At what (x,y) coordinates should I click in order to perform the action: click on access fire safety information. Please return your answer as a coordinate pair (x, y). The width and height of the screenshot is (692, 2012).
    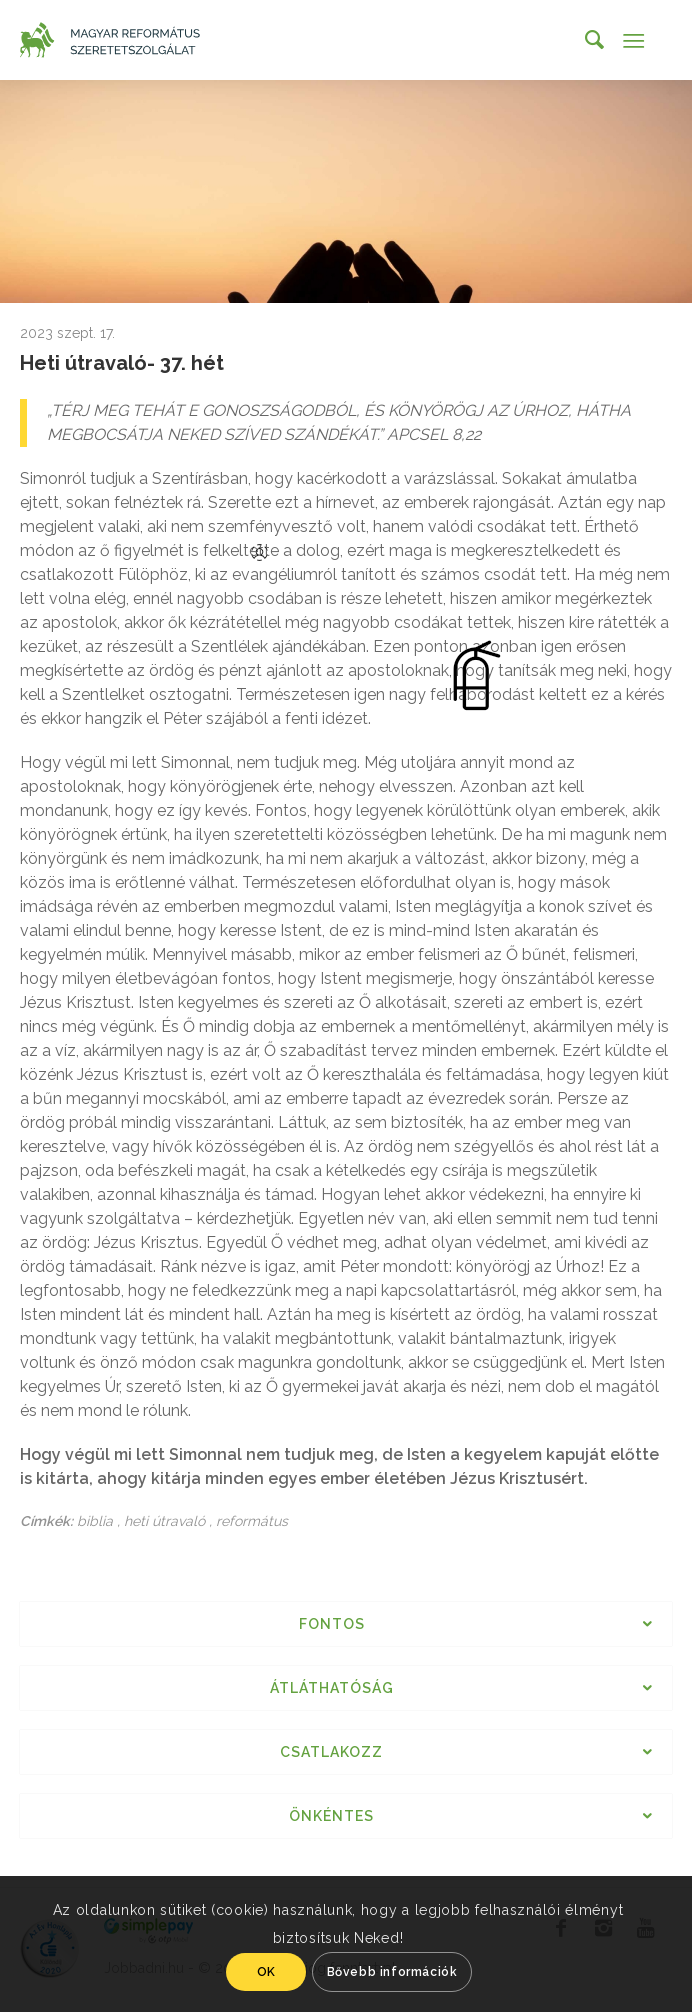
    Looking at the image, I should click on (473, 676).